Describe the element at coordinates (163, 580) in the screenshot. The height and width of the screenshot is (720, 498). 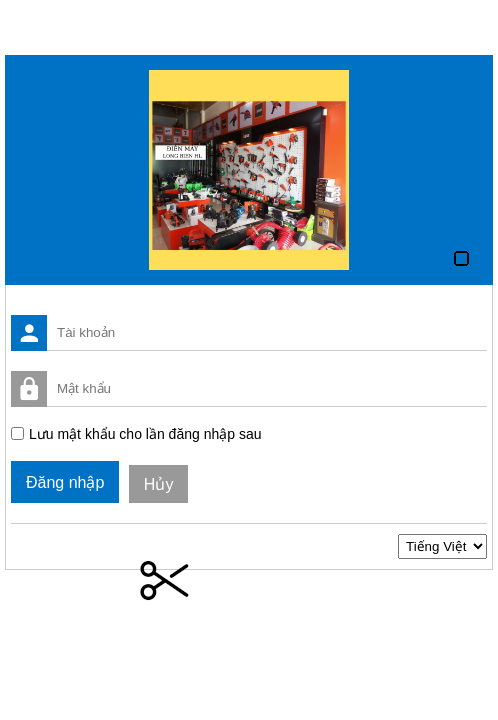
I see `cut selected content` at that location.